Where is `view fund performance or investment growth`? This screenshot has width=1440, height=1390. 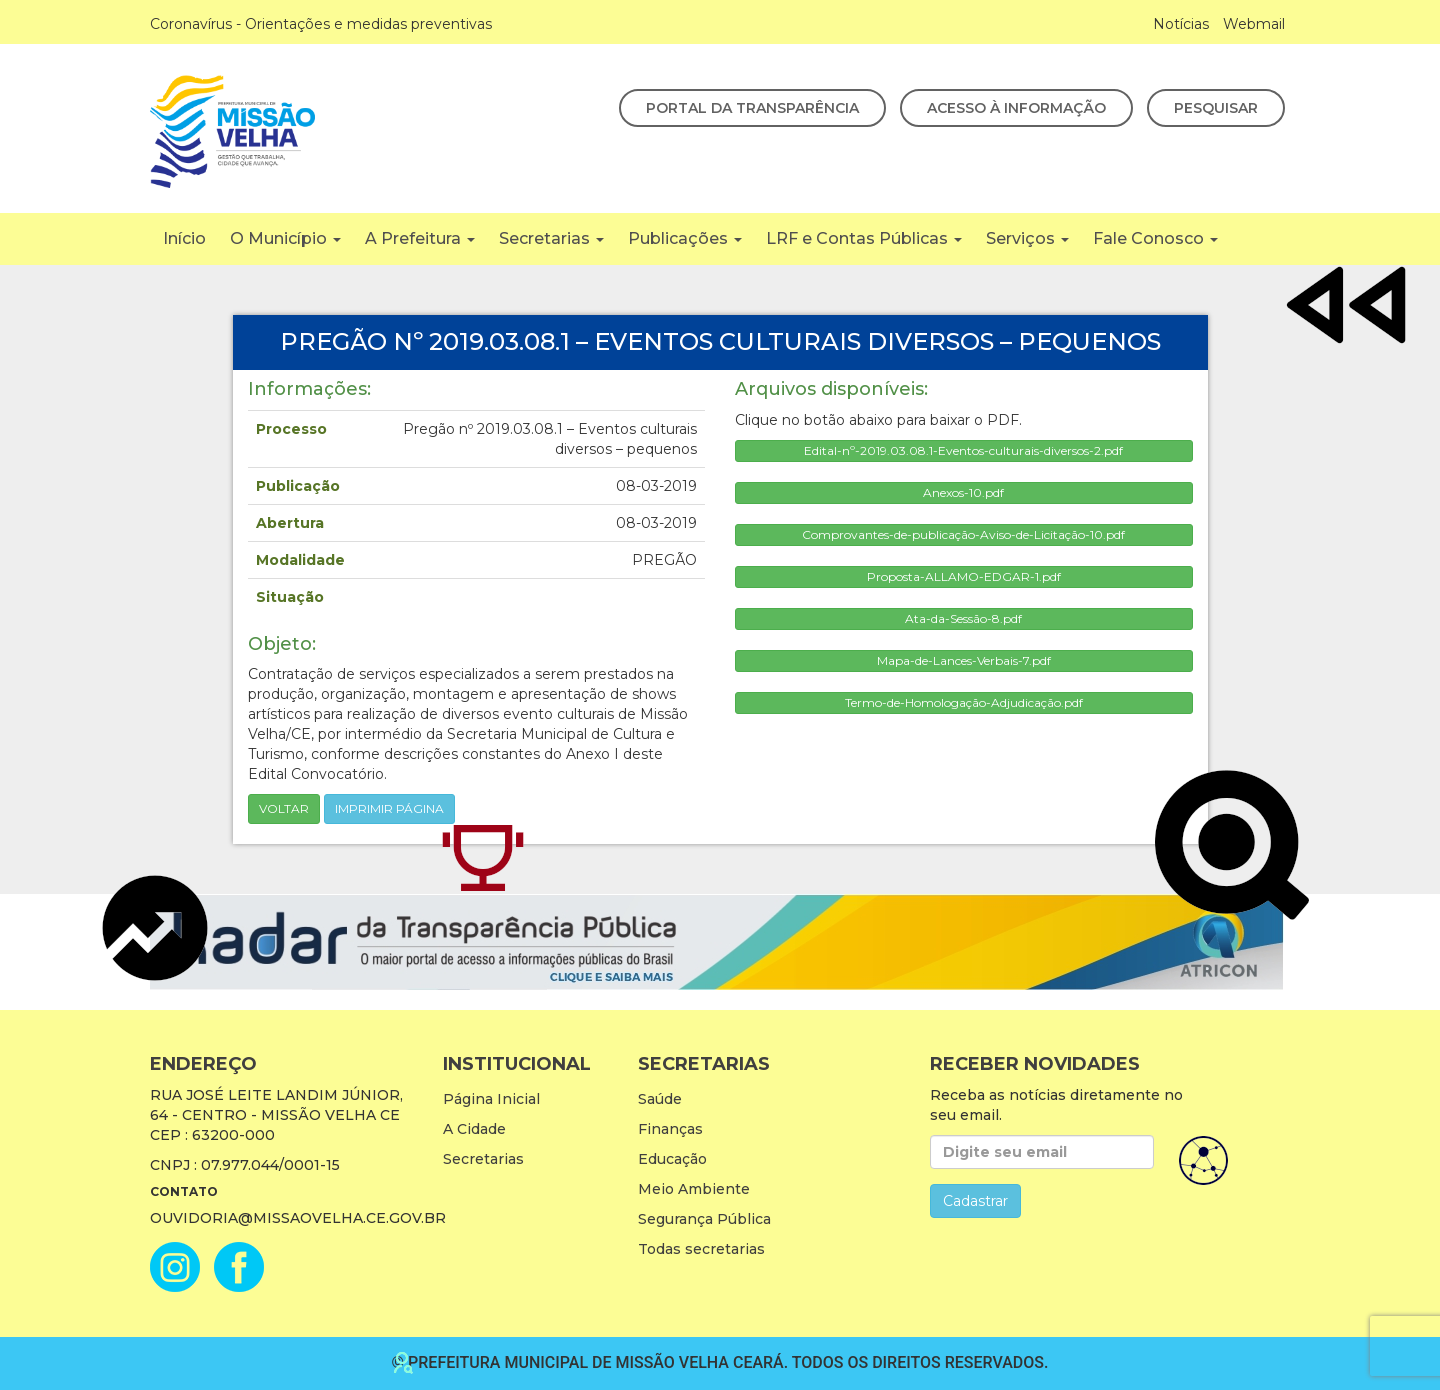 view fund performance or investment growth is located at coordinates (155, 928).